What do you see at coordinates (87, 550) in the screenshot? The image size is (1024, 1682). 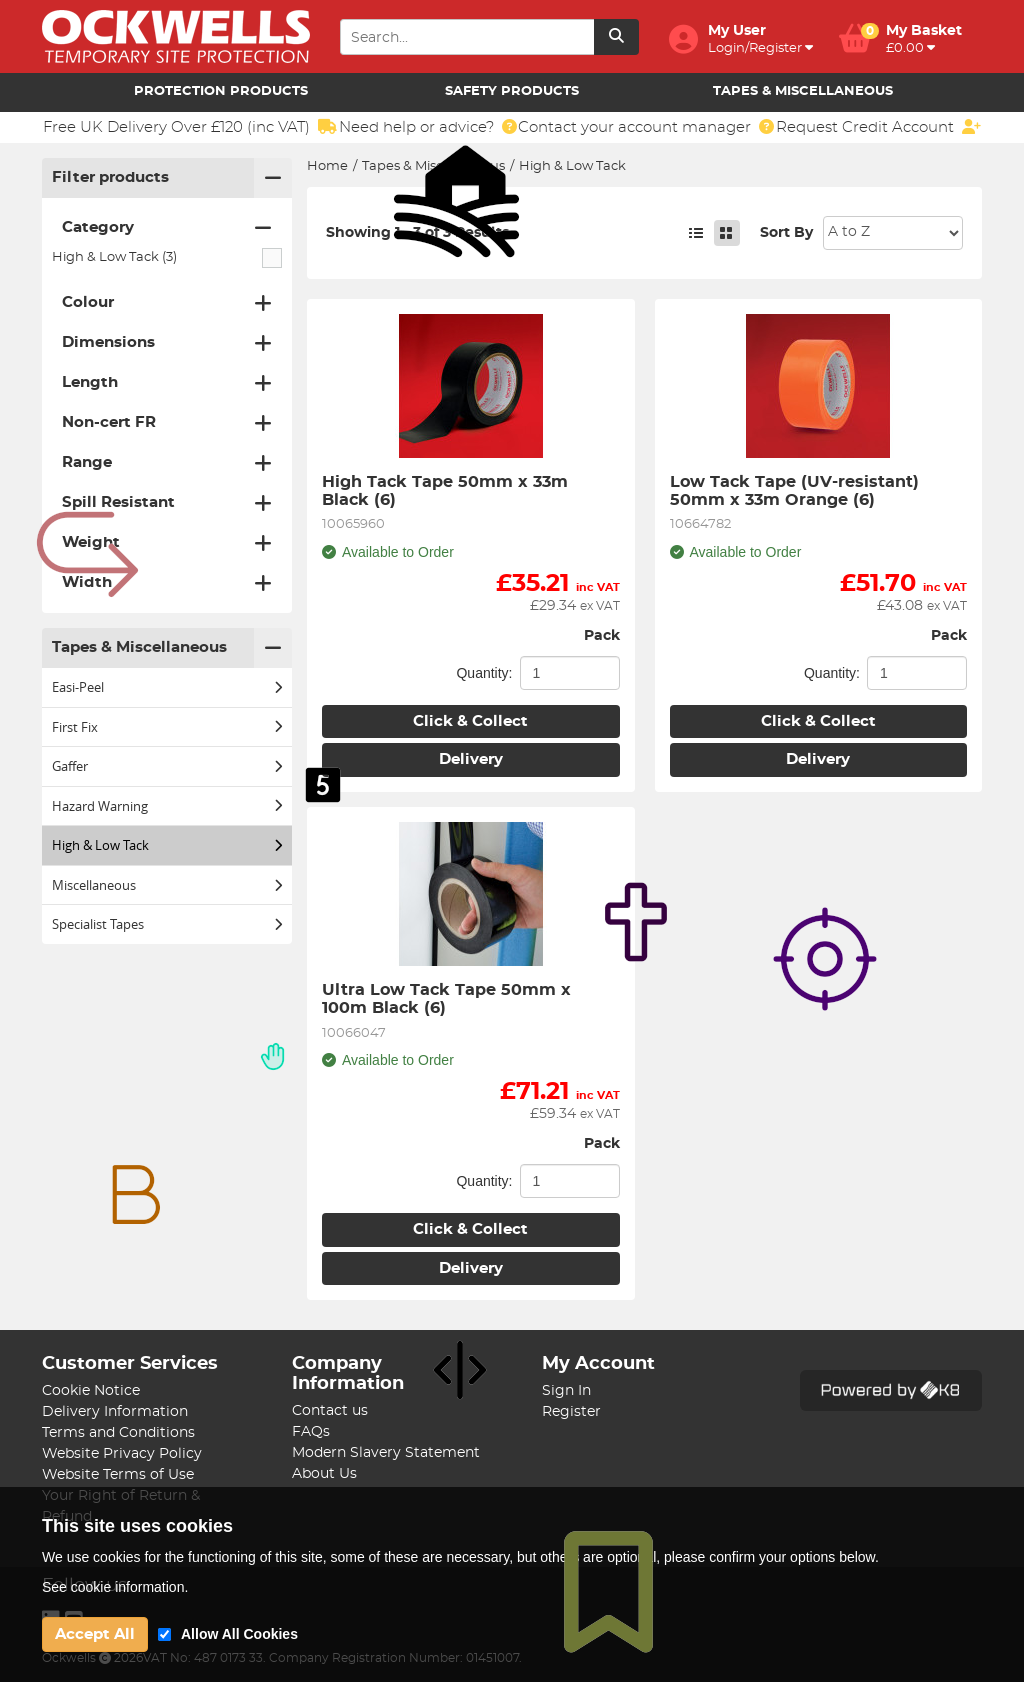 I see `redo or repeat last action` at bounding box center [87, 550].